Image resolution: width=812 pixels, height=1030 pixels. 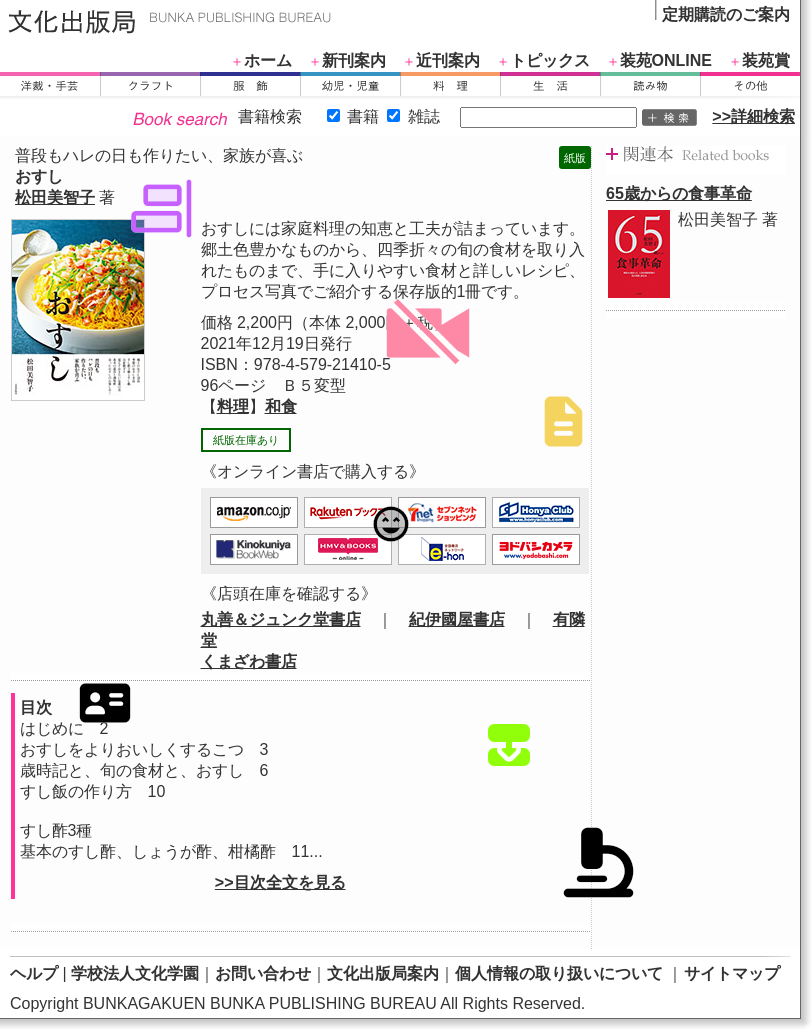 What do you see at coordinates (391, 524) in the screenshot?
I see `rate your experience as very satisfied` at bounding box center [391, 524].